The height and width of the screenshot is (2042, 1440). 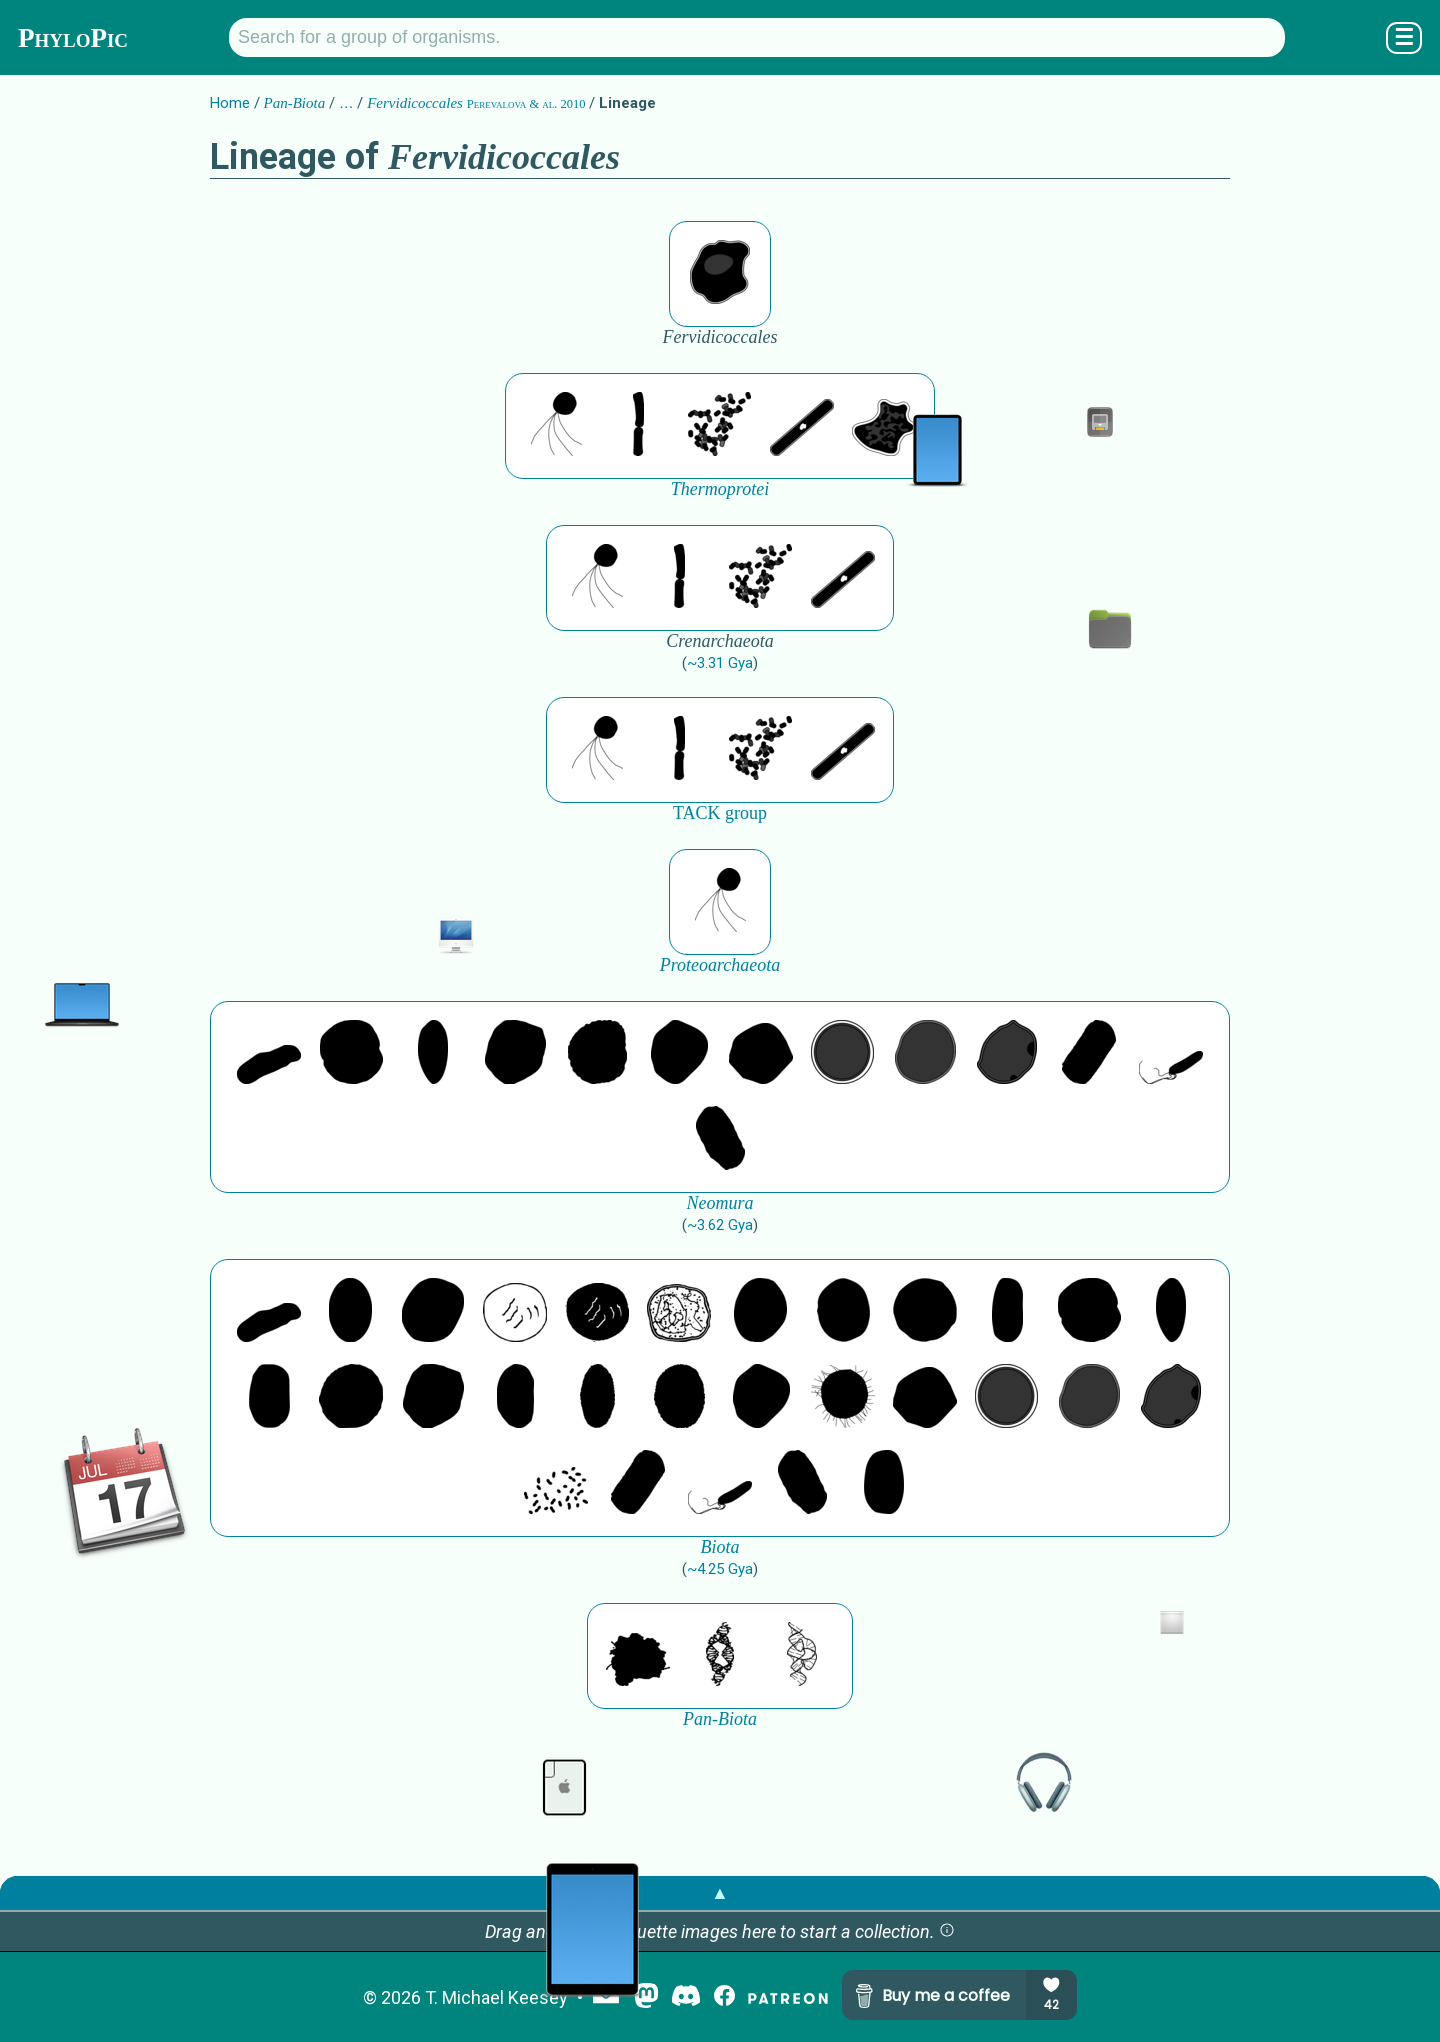 I want to click on game boy advance ROM file, so click(x=1100, y=422).